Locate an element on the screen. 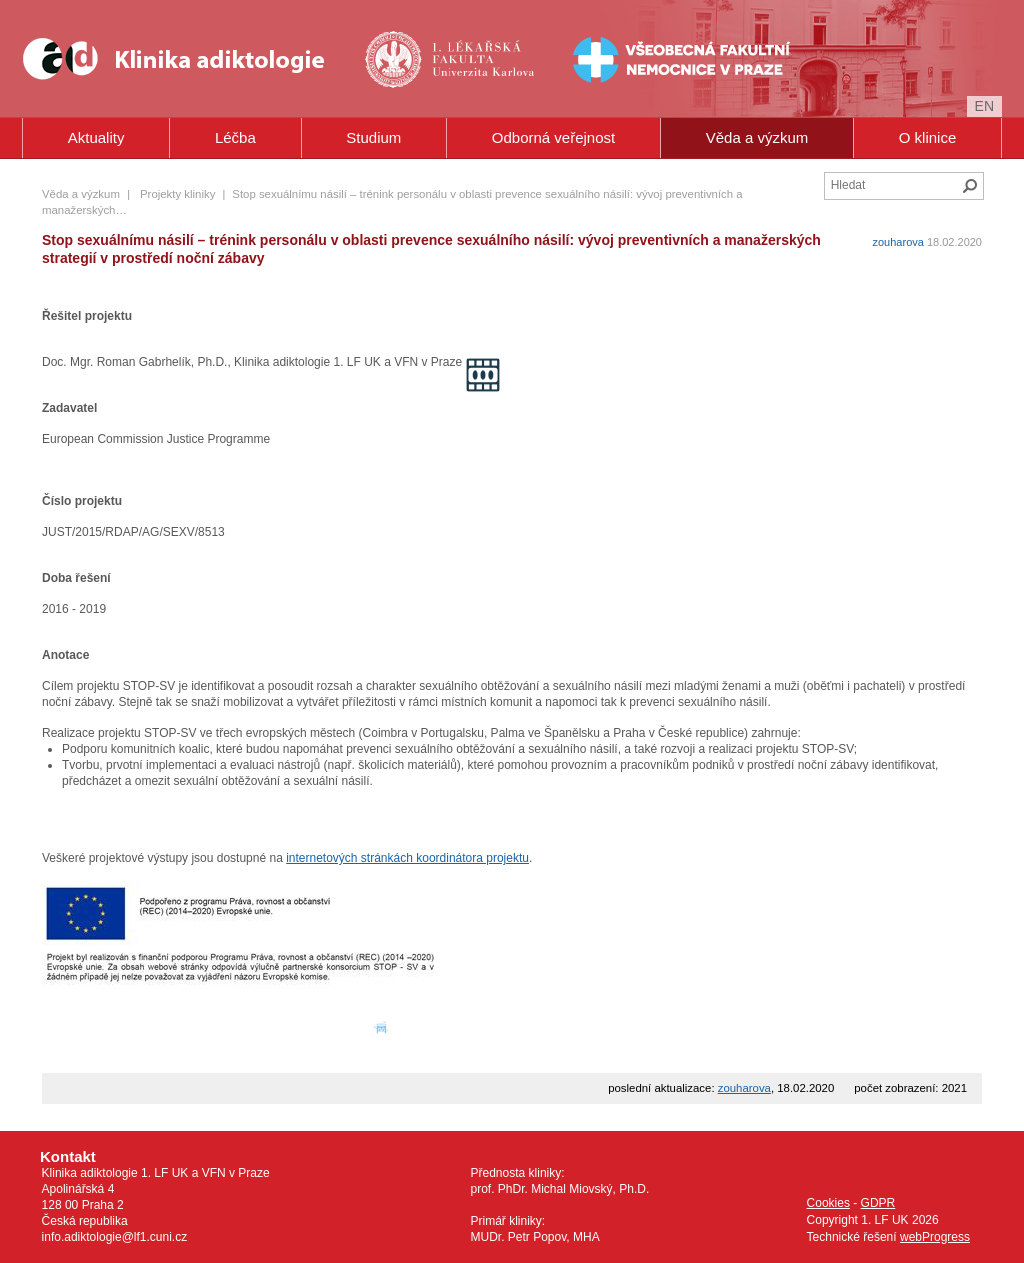 This screenshot has height=1263, width=1024. view video or film content is located at coordinates (483, 375).